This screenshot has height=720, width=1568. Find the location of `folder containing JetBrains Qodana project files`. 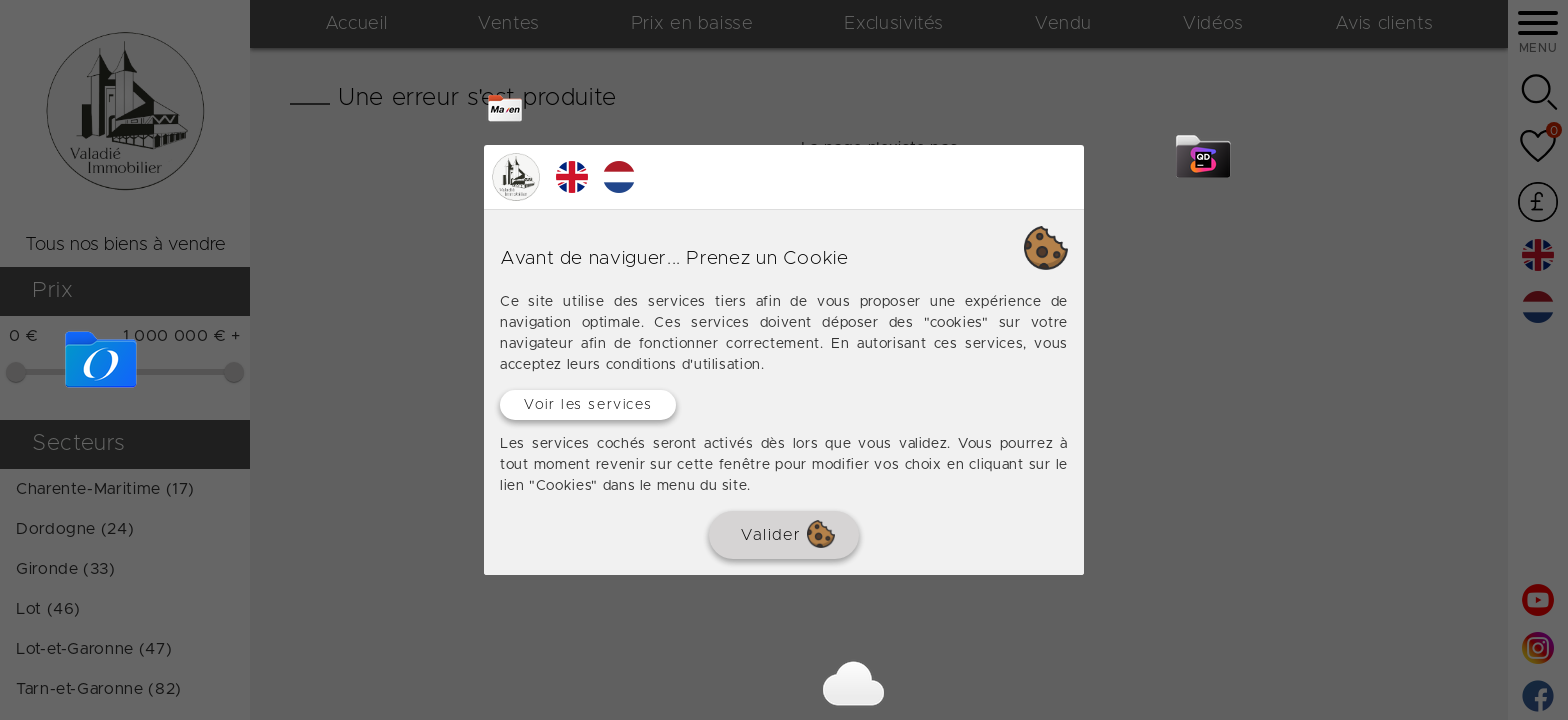

folder containing JetBrains Qodana project files is located at coordinates (1203, 158).